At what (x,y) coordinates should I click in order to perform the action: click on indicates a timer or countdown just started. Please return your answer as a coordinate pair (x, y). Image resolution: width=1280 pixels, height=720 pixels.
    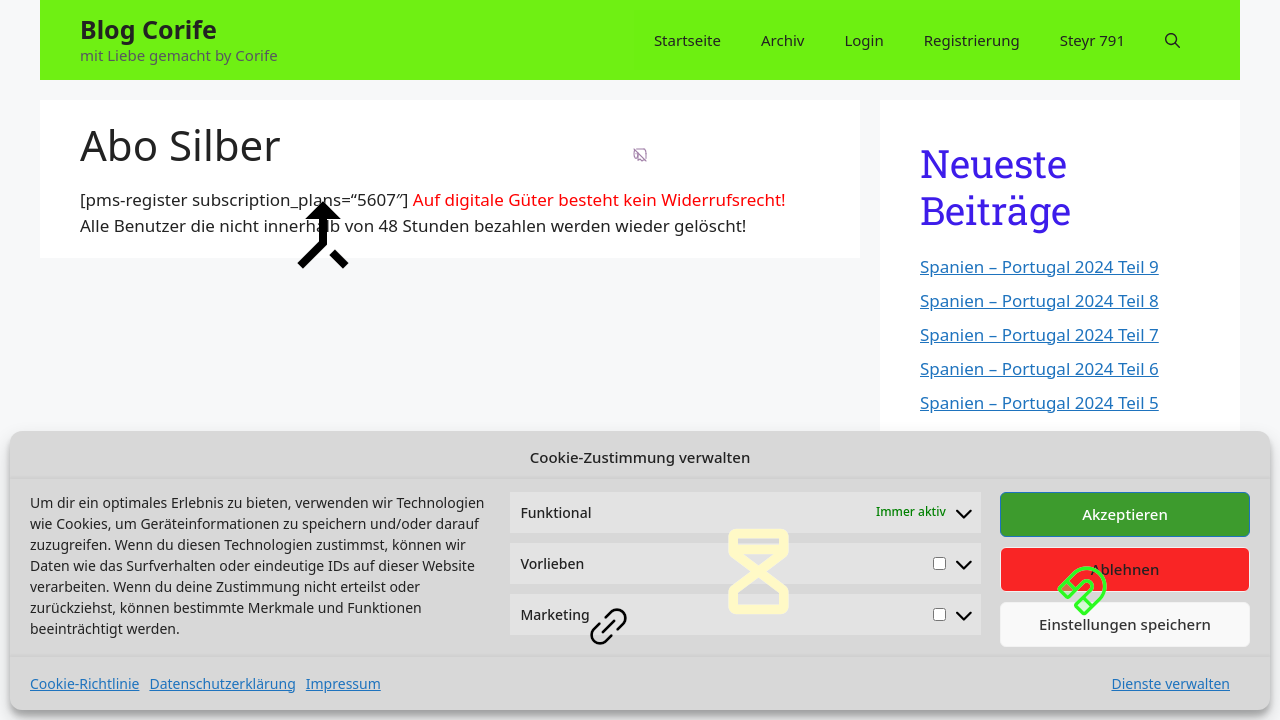
    Looking at the image, I should click on (758, 571).